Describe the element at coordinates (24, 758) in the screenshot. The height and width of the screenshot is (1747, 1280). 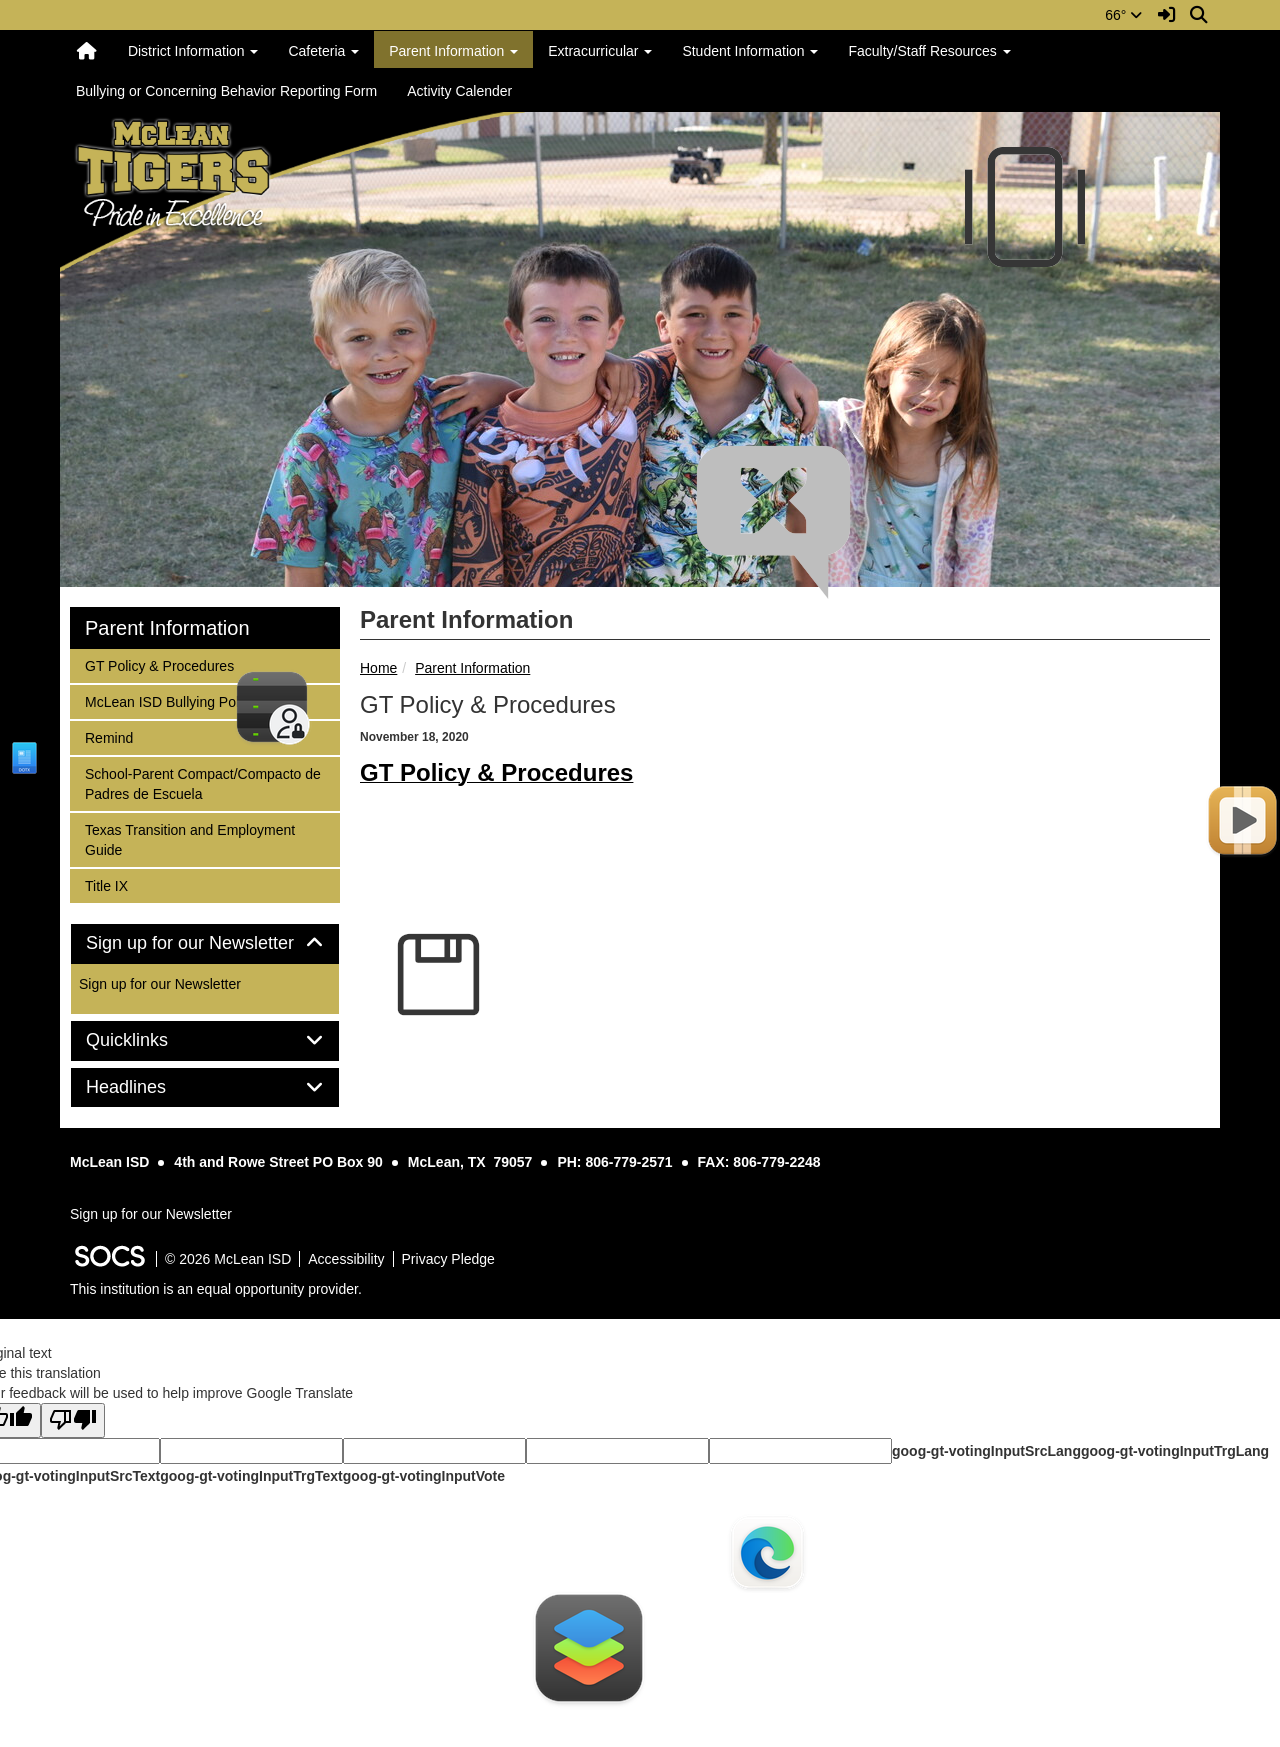
I see `a microsoft word template file (.dotx)` at that location.